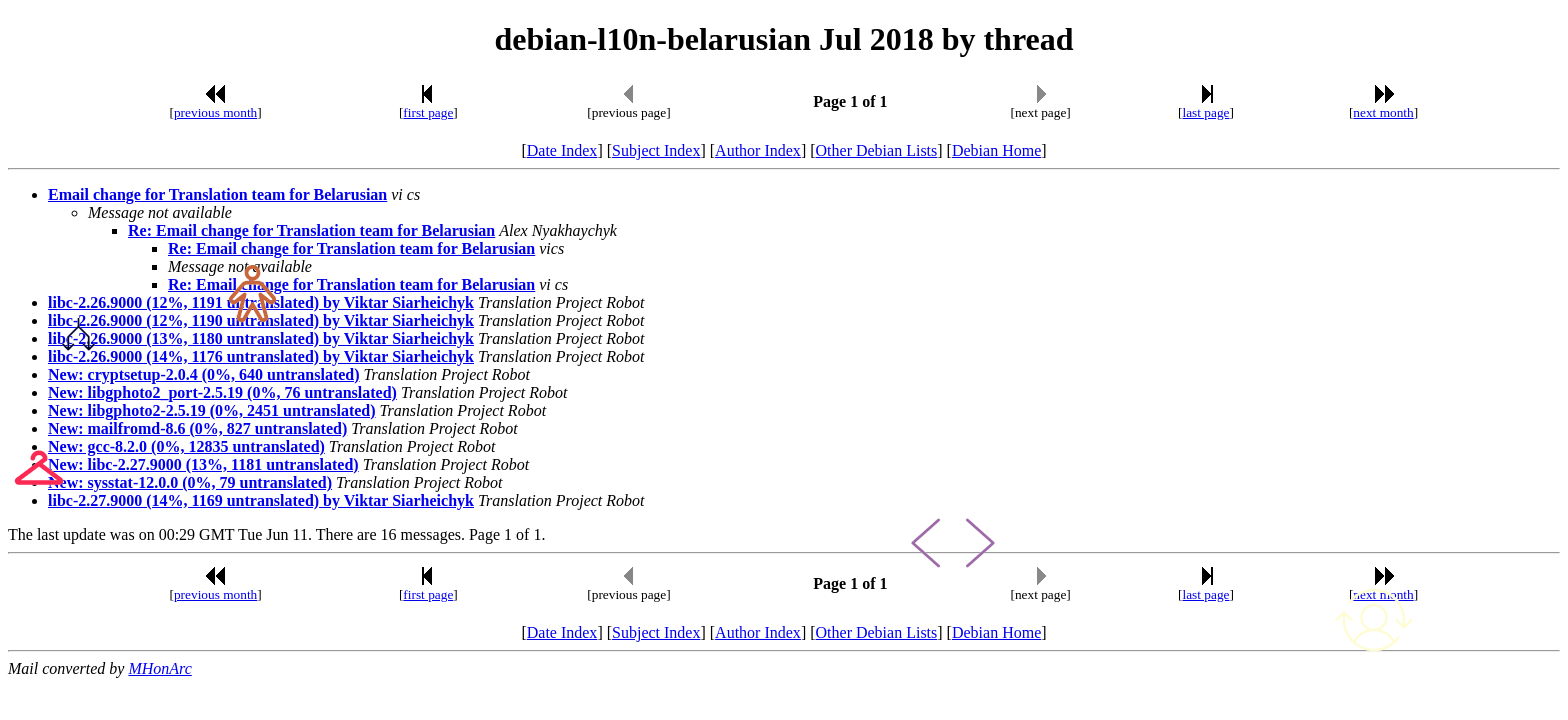 This screenshot has height=720, width=1568. What do you see at coordinates (1374, 620) in the screenshot?
I see `switch between user accounts` at bounding box center [1374, 620].